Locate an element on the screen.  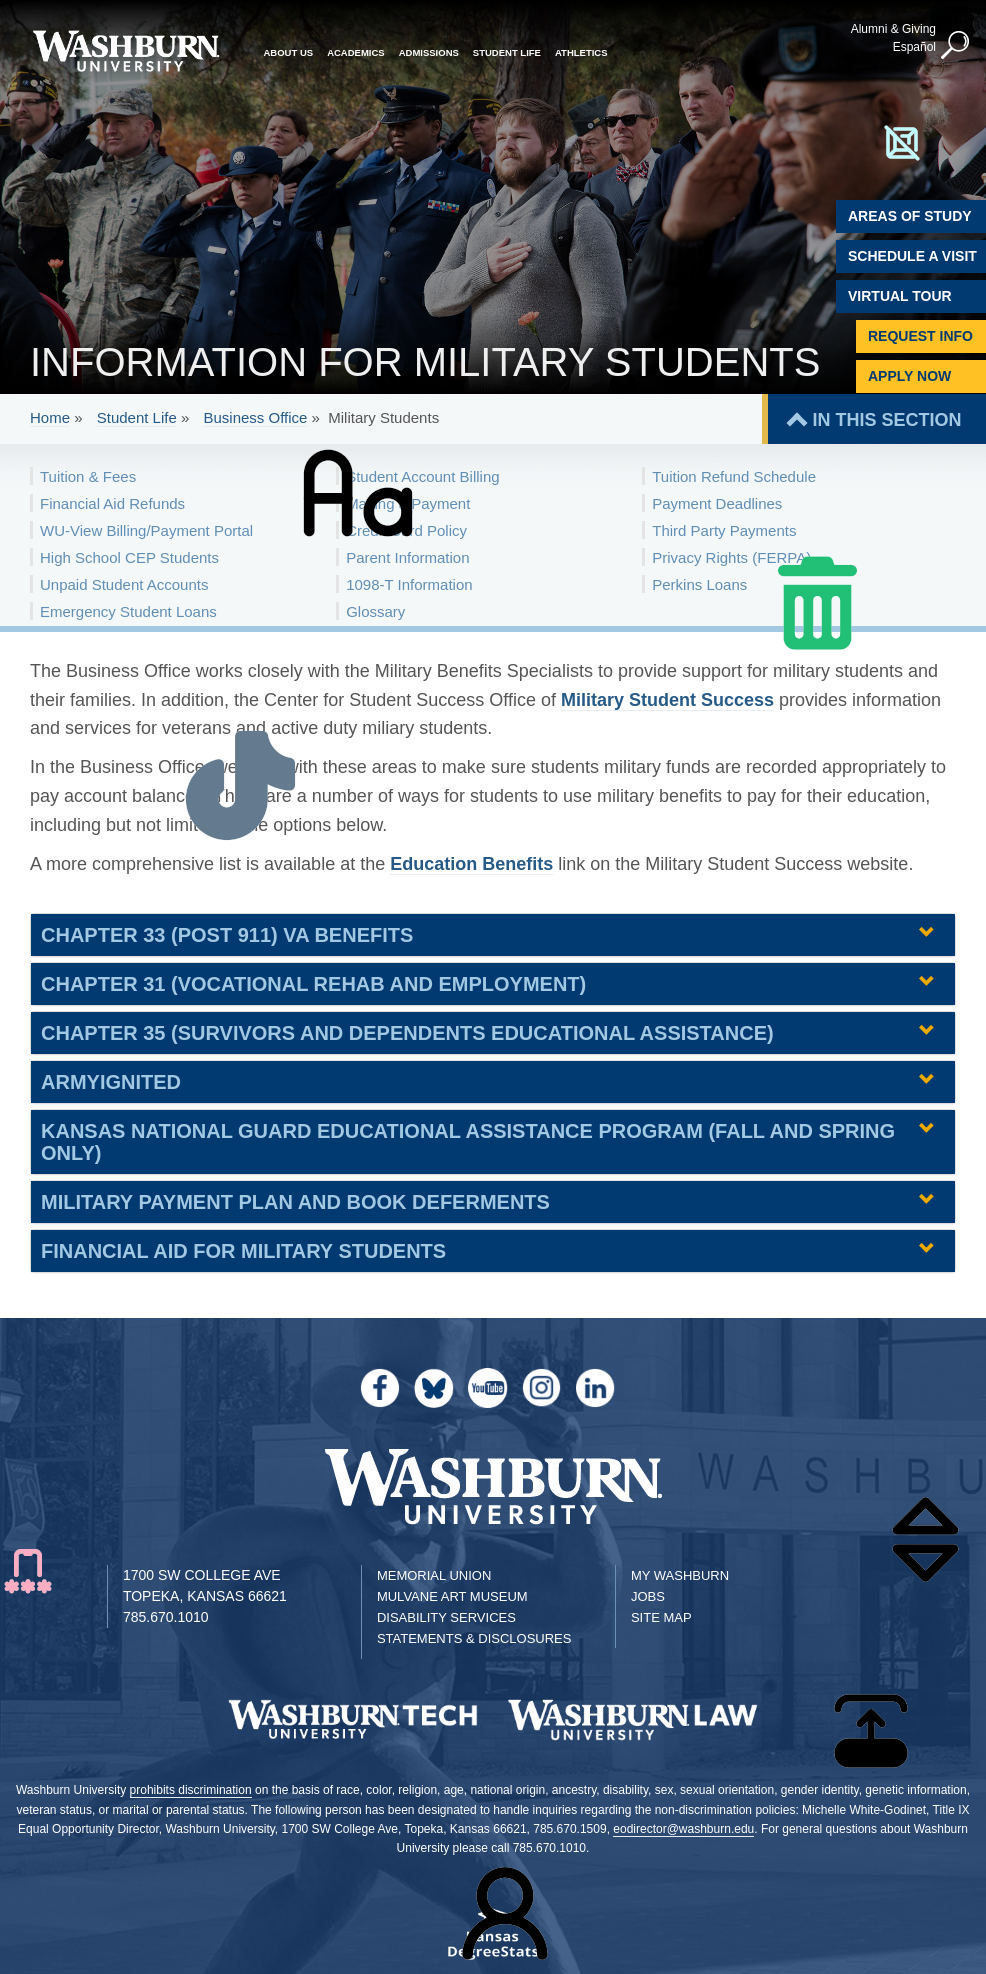
open TikTok app is located at coordinates (240, 785).